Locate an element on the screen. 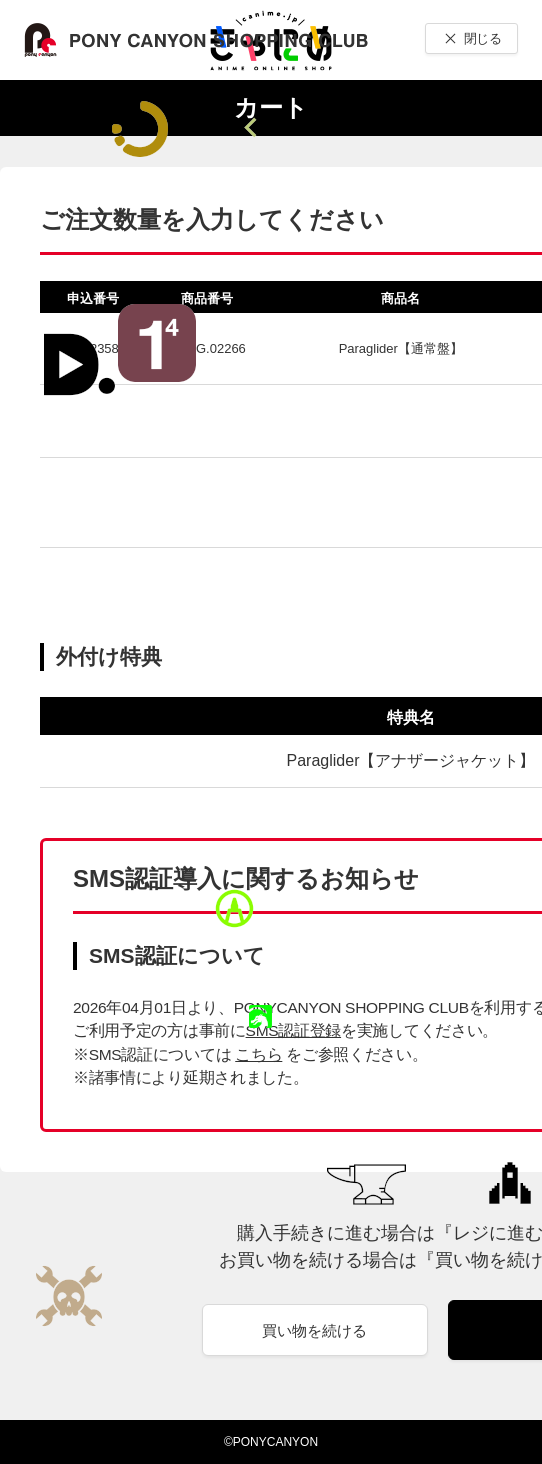  open DTube video platform is located at coordinates (79, 364).